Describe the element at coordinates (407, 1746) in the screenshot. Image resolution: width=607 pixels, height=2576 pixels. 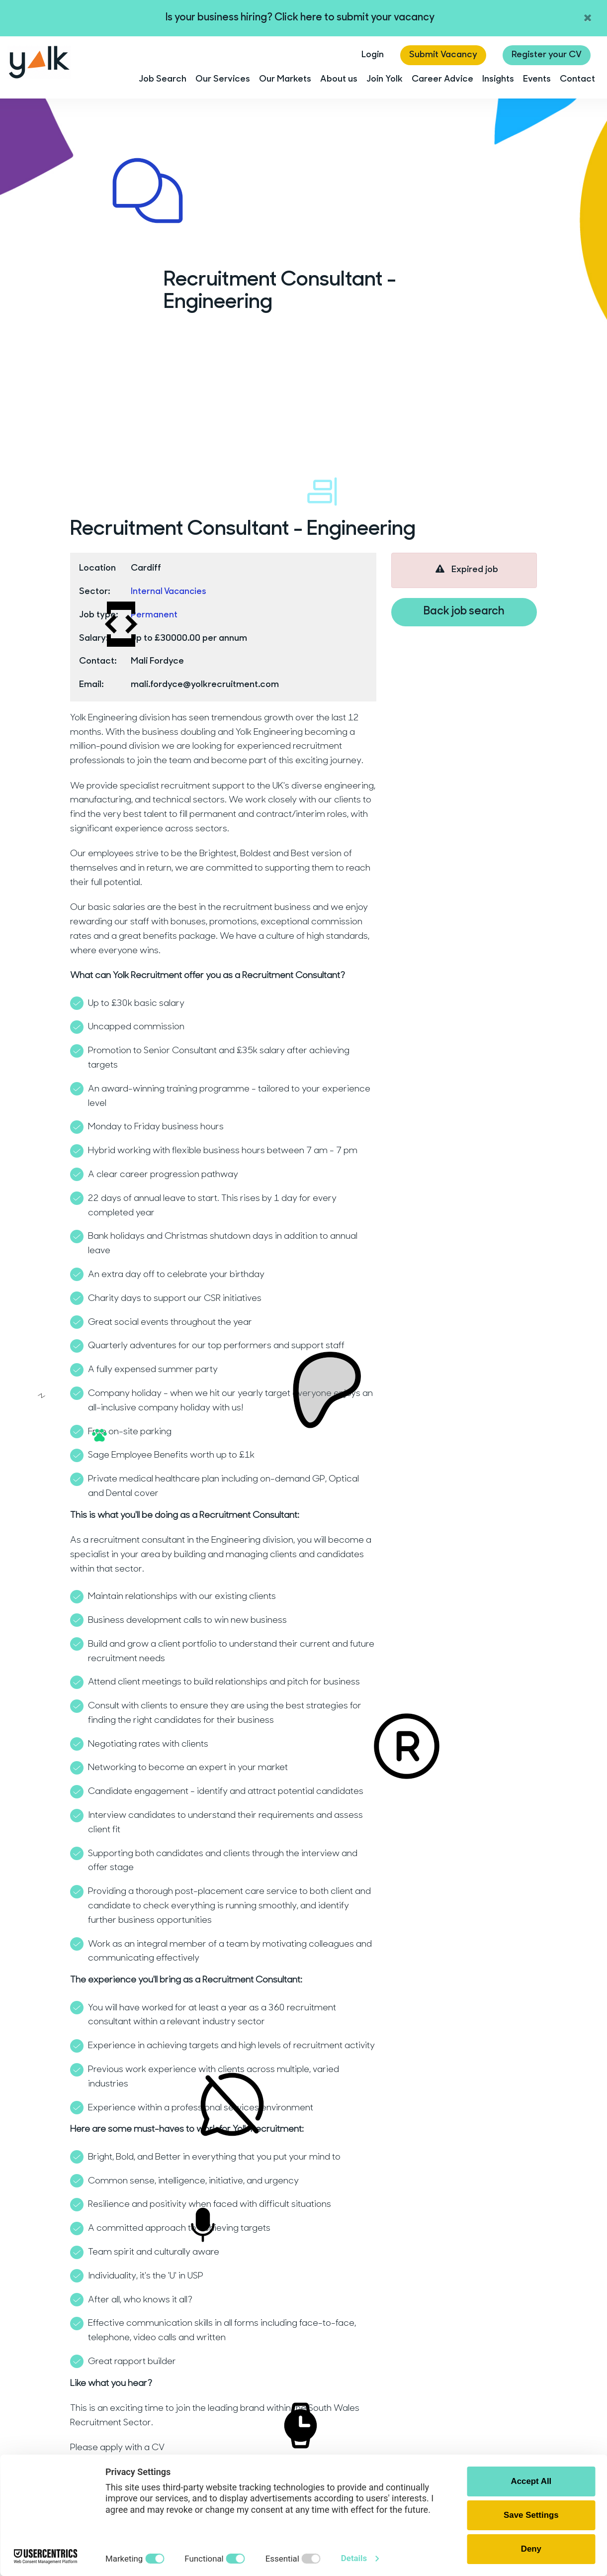
I see `indicates registered trademark status` at that location.